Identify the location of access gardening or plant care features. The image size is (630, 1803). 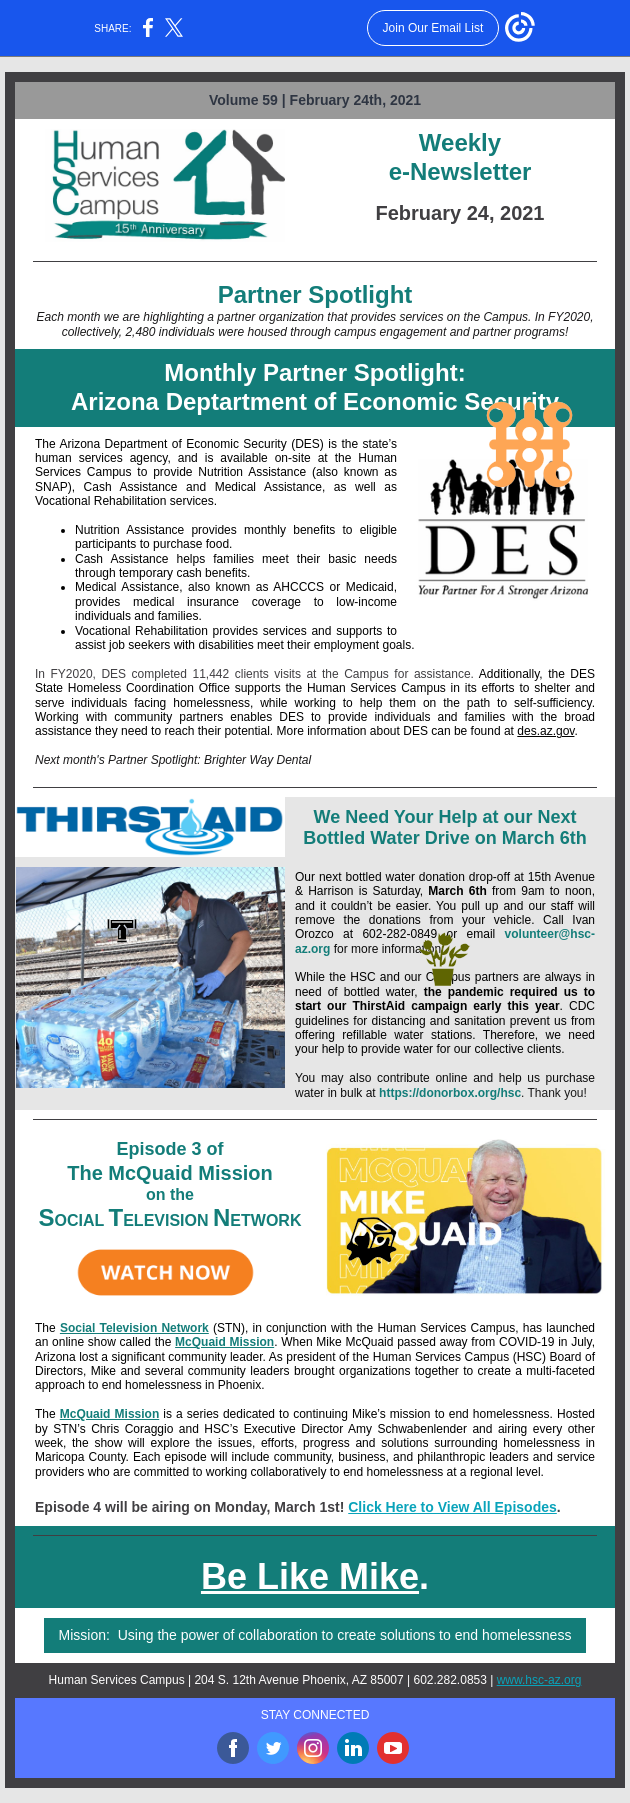
(443, 959).